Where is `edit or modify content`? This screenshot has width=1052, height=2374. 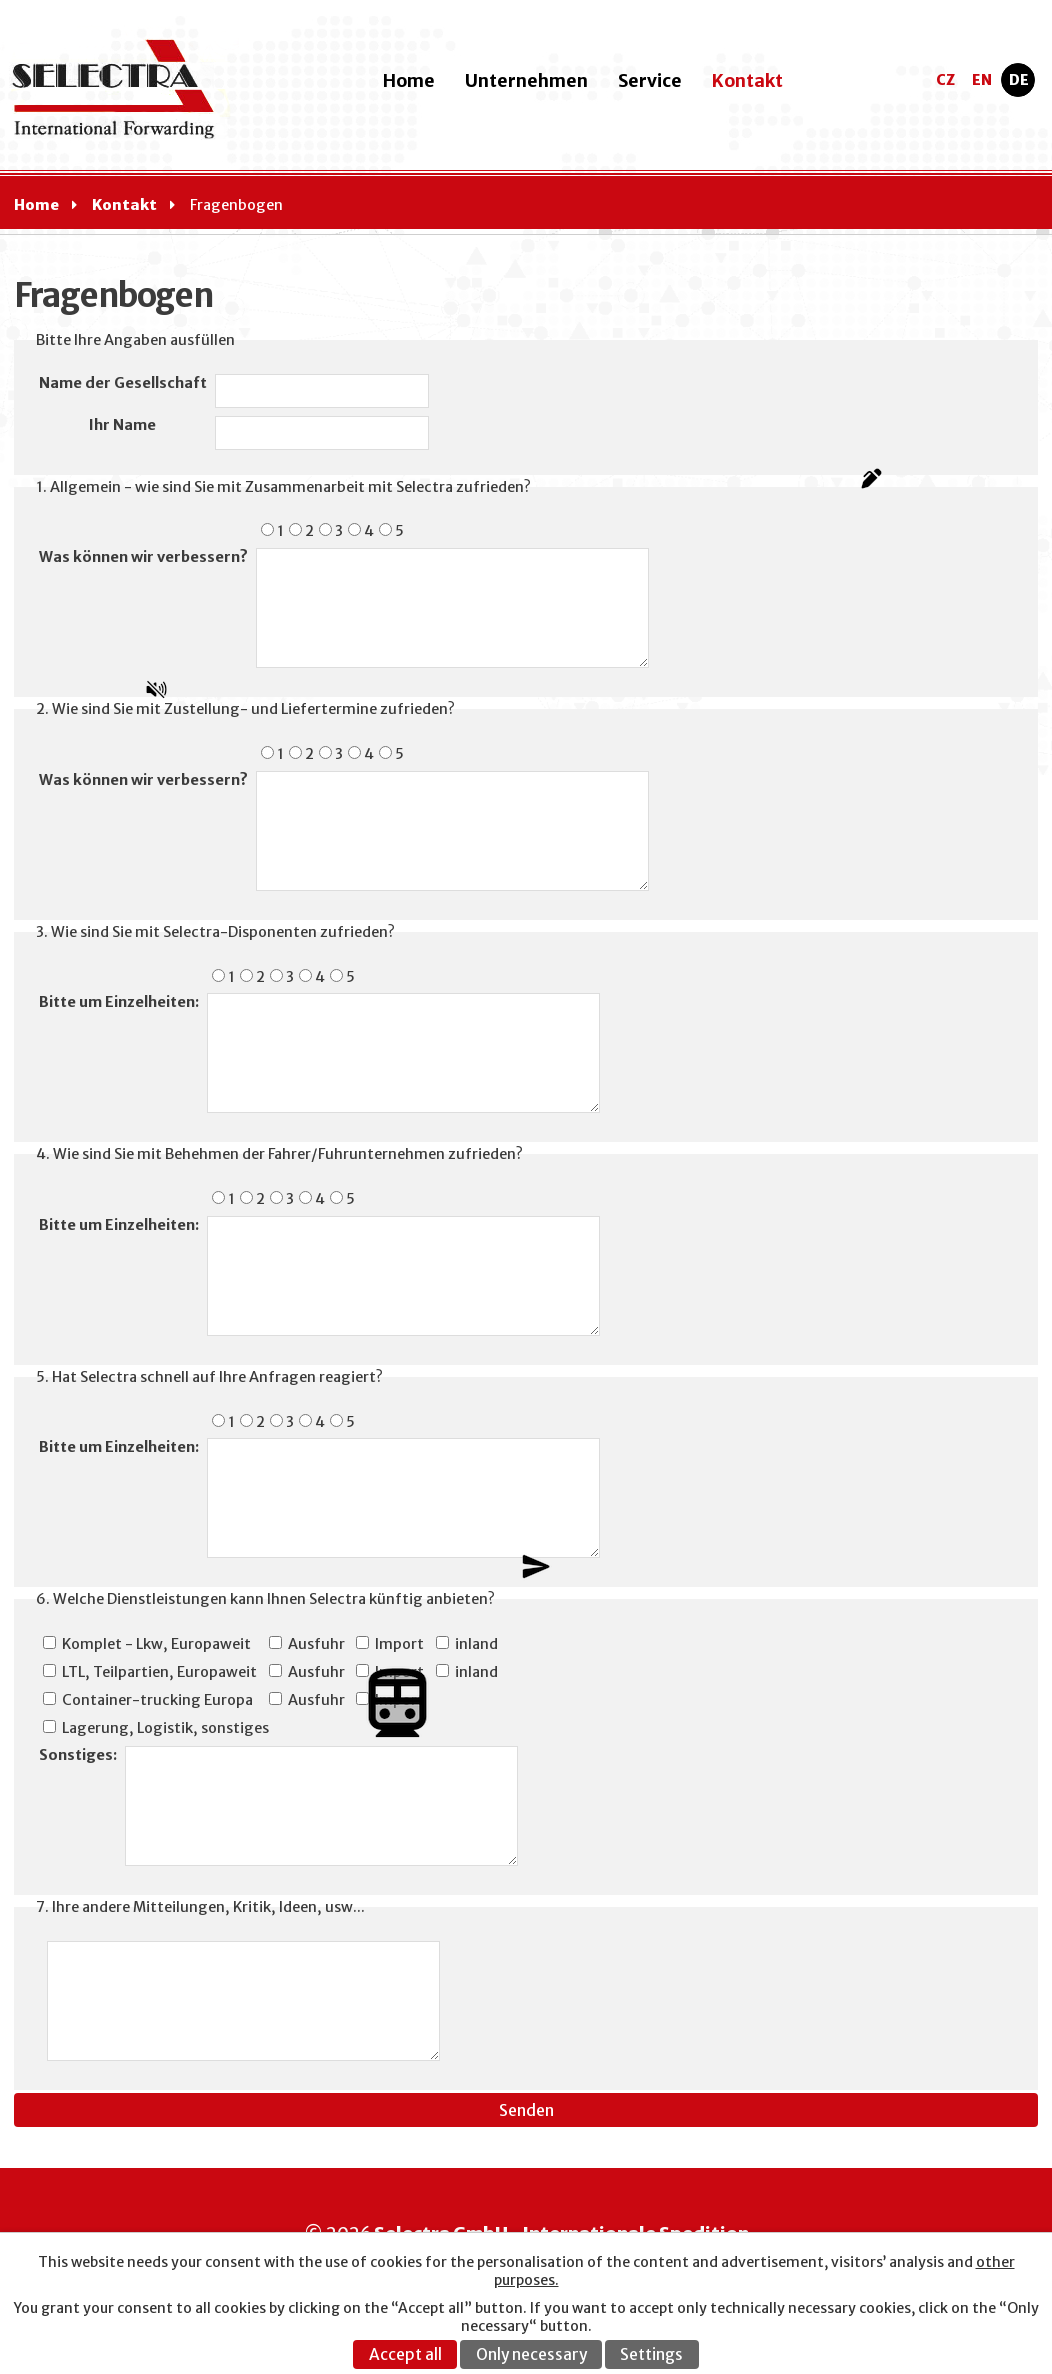
edit or modify content is located at coordinates (871, 478).